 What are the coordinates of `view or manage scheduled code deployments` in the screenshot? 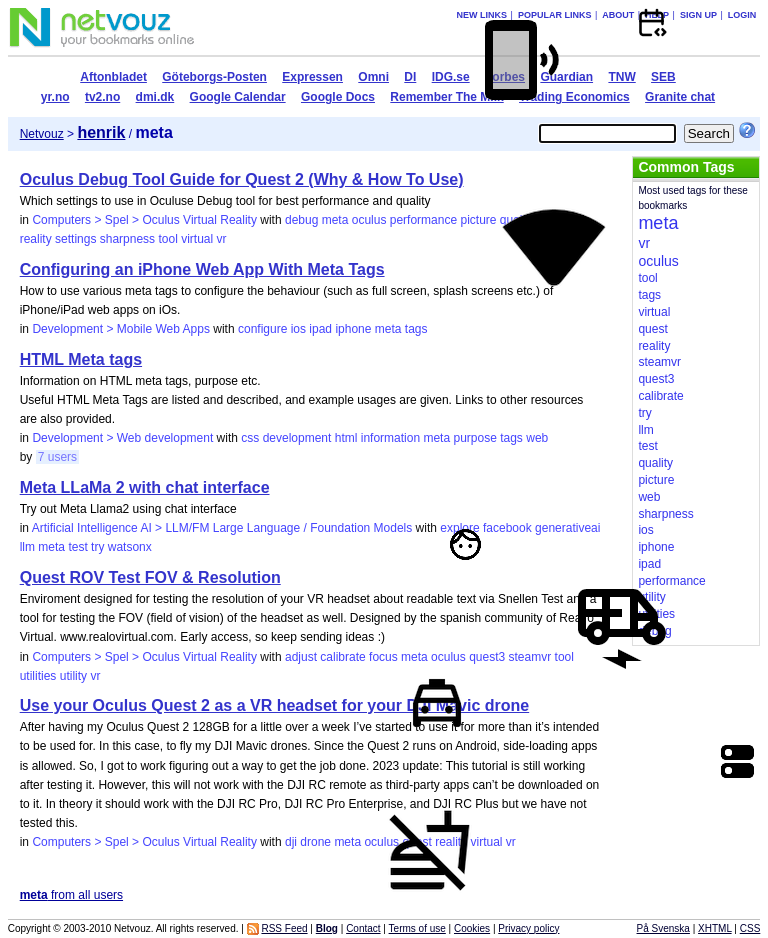 It's located at (651, 22).